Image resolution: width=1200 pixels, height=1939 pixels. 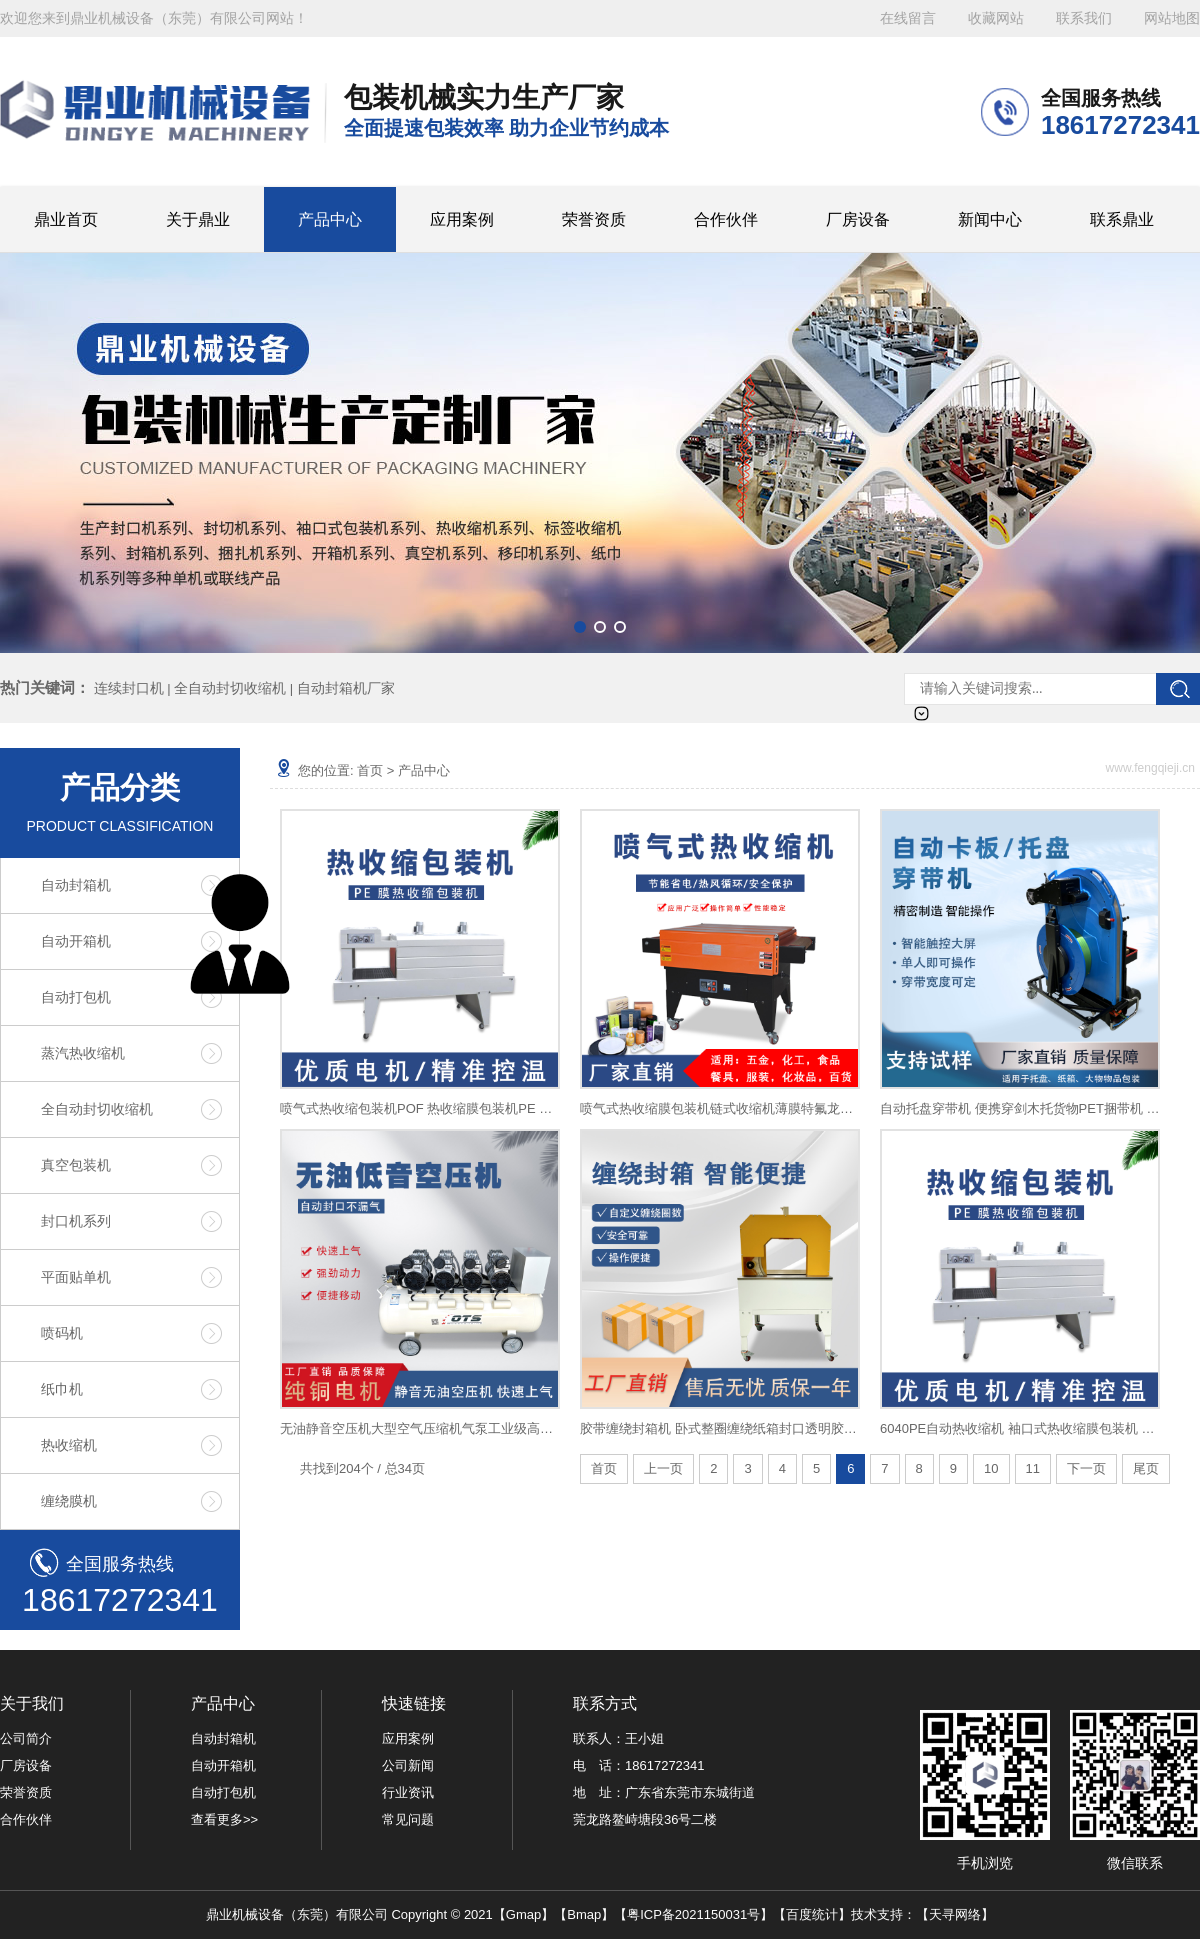 I want to click on expand dropdown menu or content, so click(x=921, y=713).